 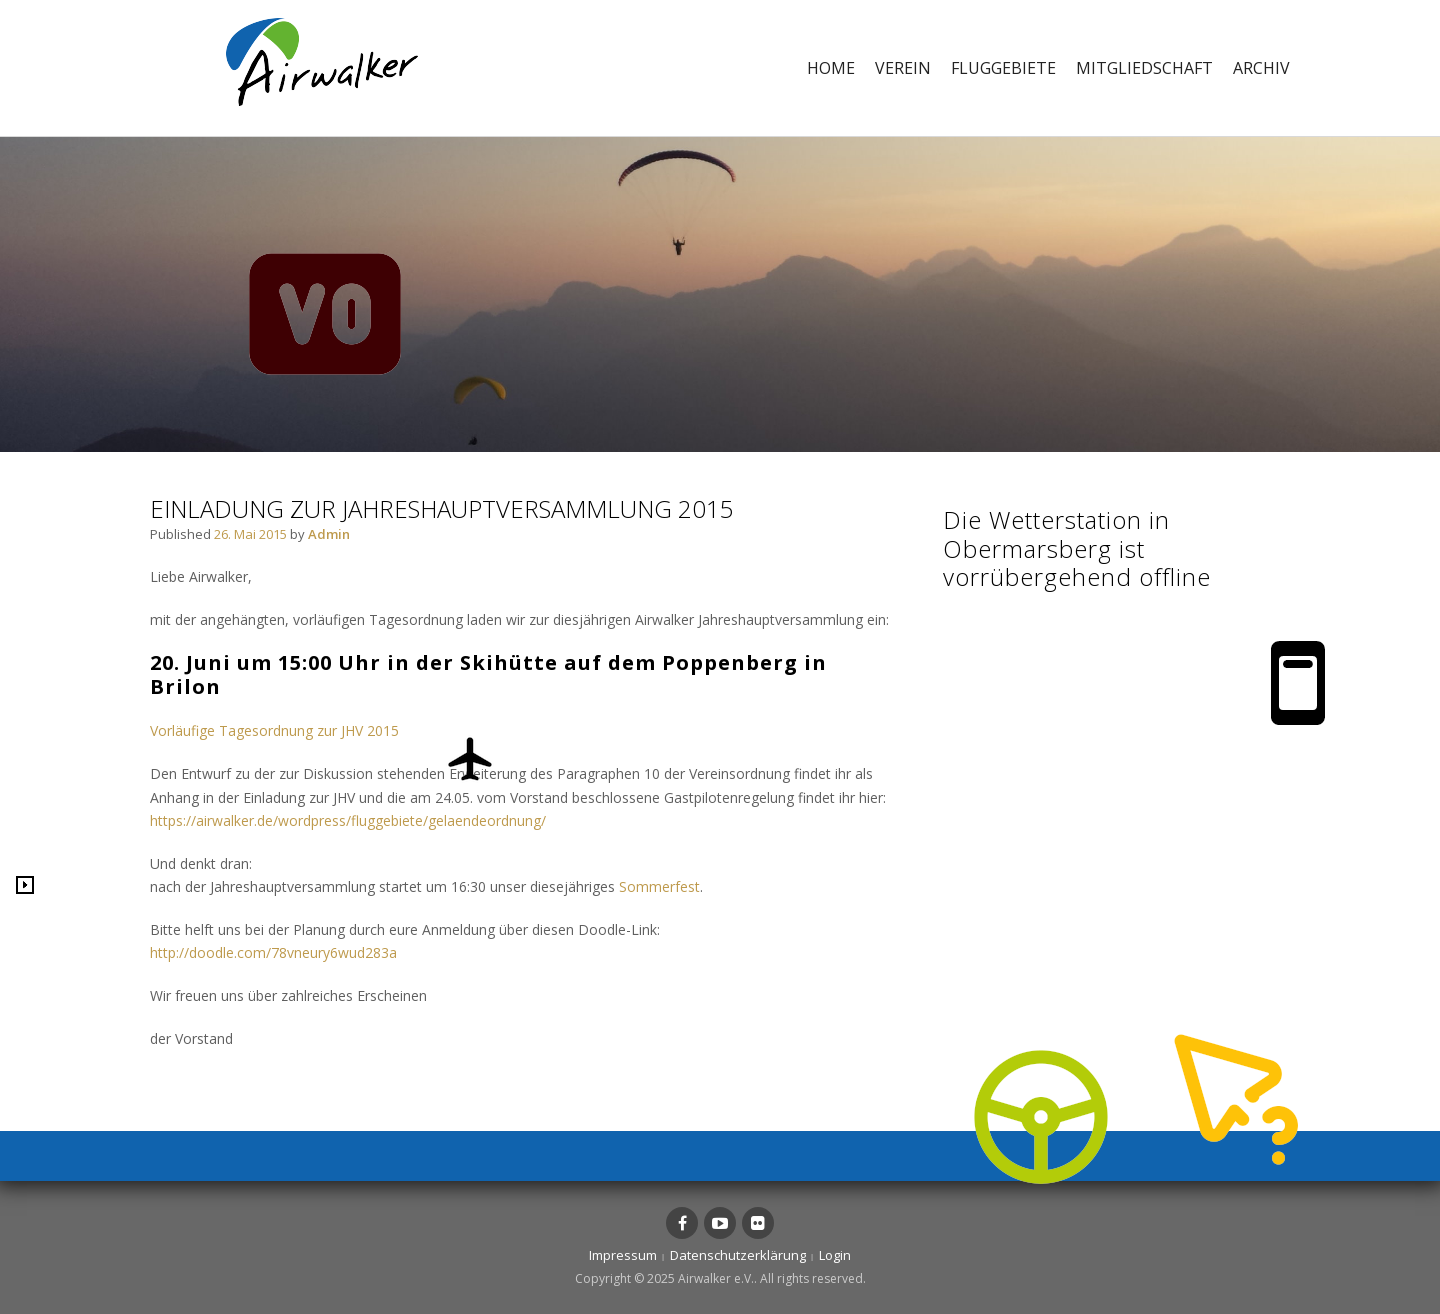 What do you see at coordinates (1041, 1117) in the screenshot?
I see `access vehicle or driving controls` at bounding box center [1041, 1117].